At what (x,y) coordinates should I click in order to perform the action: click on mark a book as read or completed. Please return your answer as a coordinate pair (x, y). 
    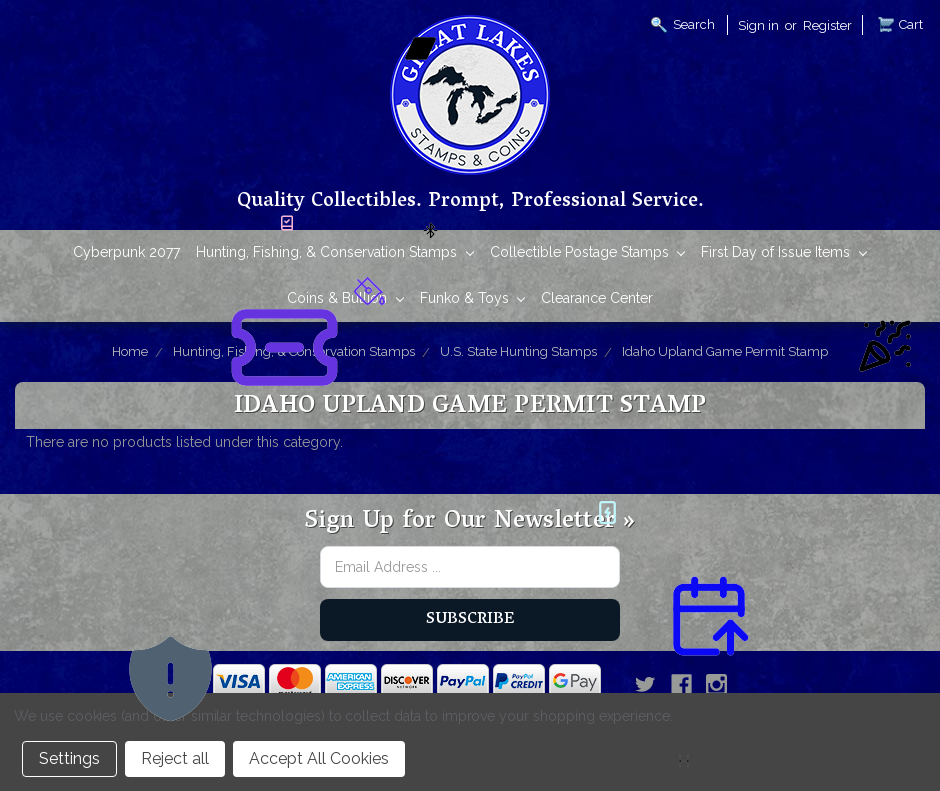
    Looking at the image, I should click on (287, 223).